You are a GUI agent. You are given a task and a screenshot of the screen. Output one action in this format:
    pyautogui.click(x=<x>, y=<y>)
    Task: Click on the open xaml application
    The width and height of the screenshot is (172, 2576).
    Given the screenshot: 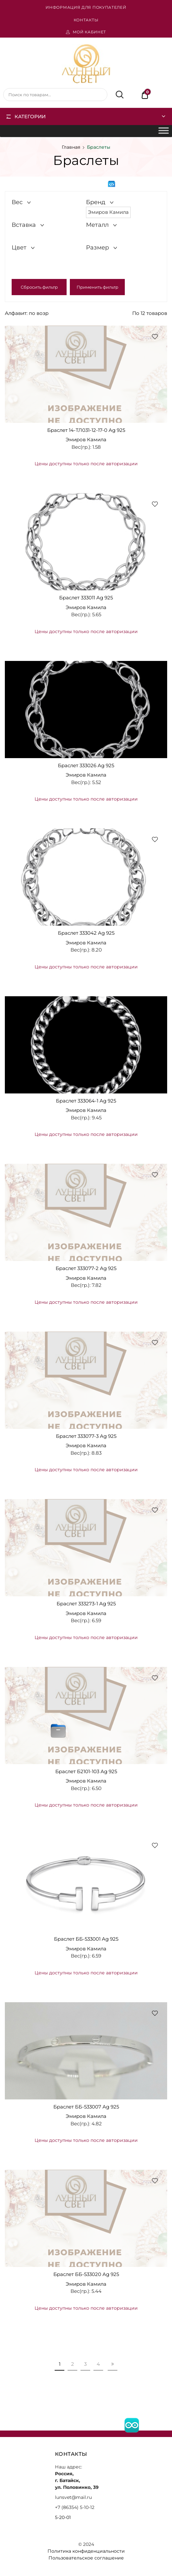 What is the action you would take?
    pyautogui.click(x=112, y=184)
    